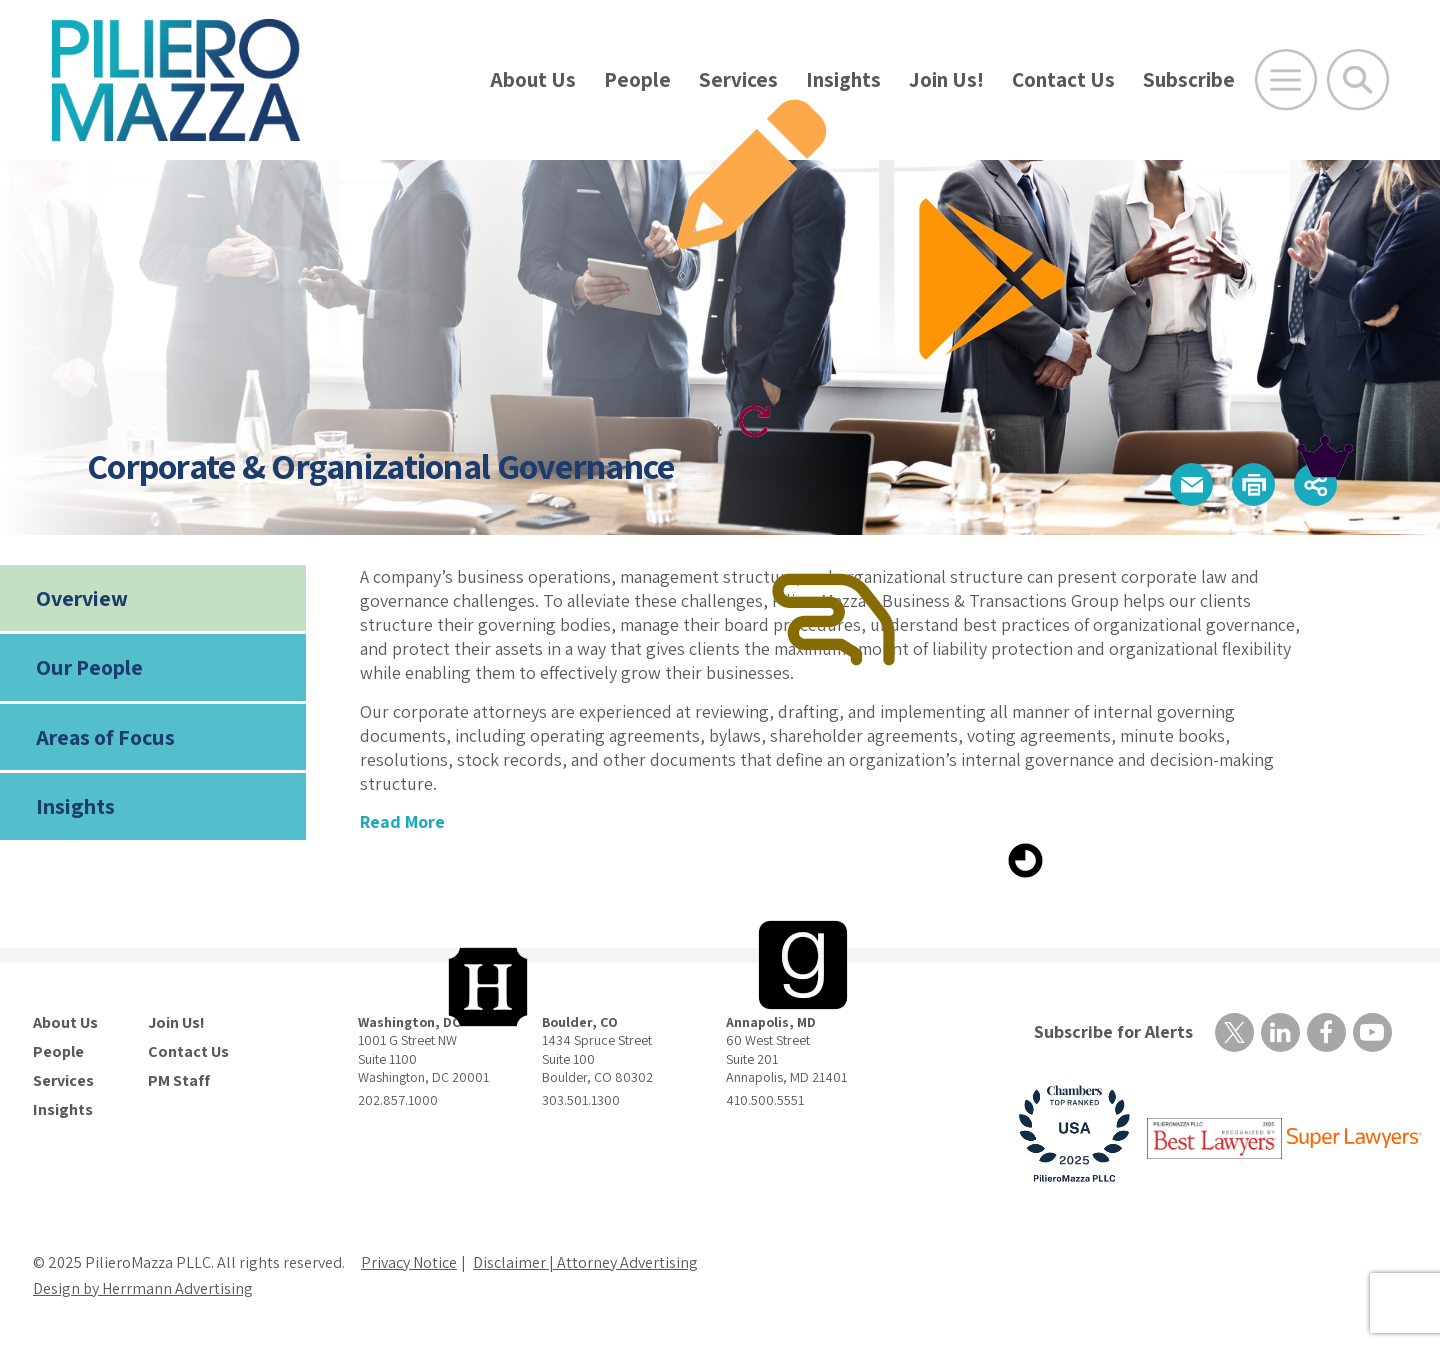 Image resolution: width=1440 pixels, height=1347 pixels. I want to click on hire a helper logo, so click(488, 987).